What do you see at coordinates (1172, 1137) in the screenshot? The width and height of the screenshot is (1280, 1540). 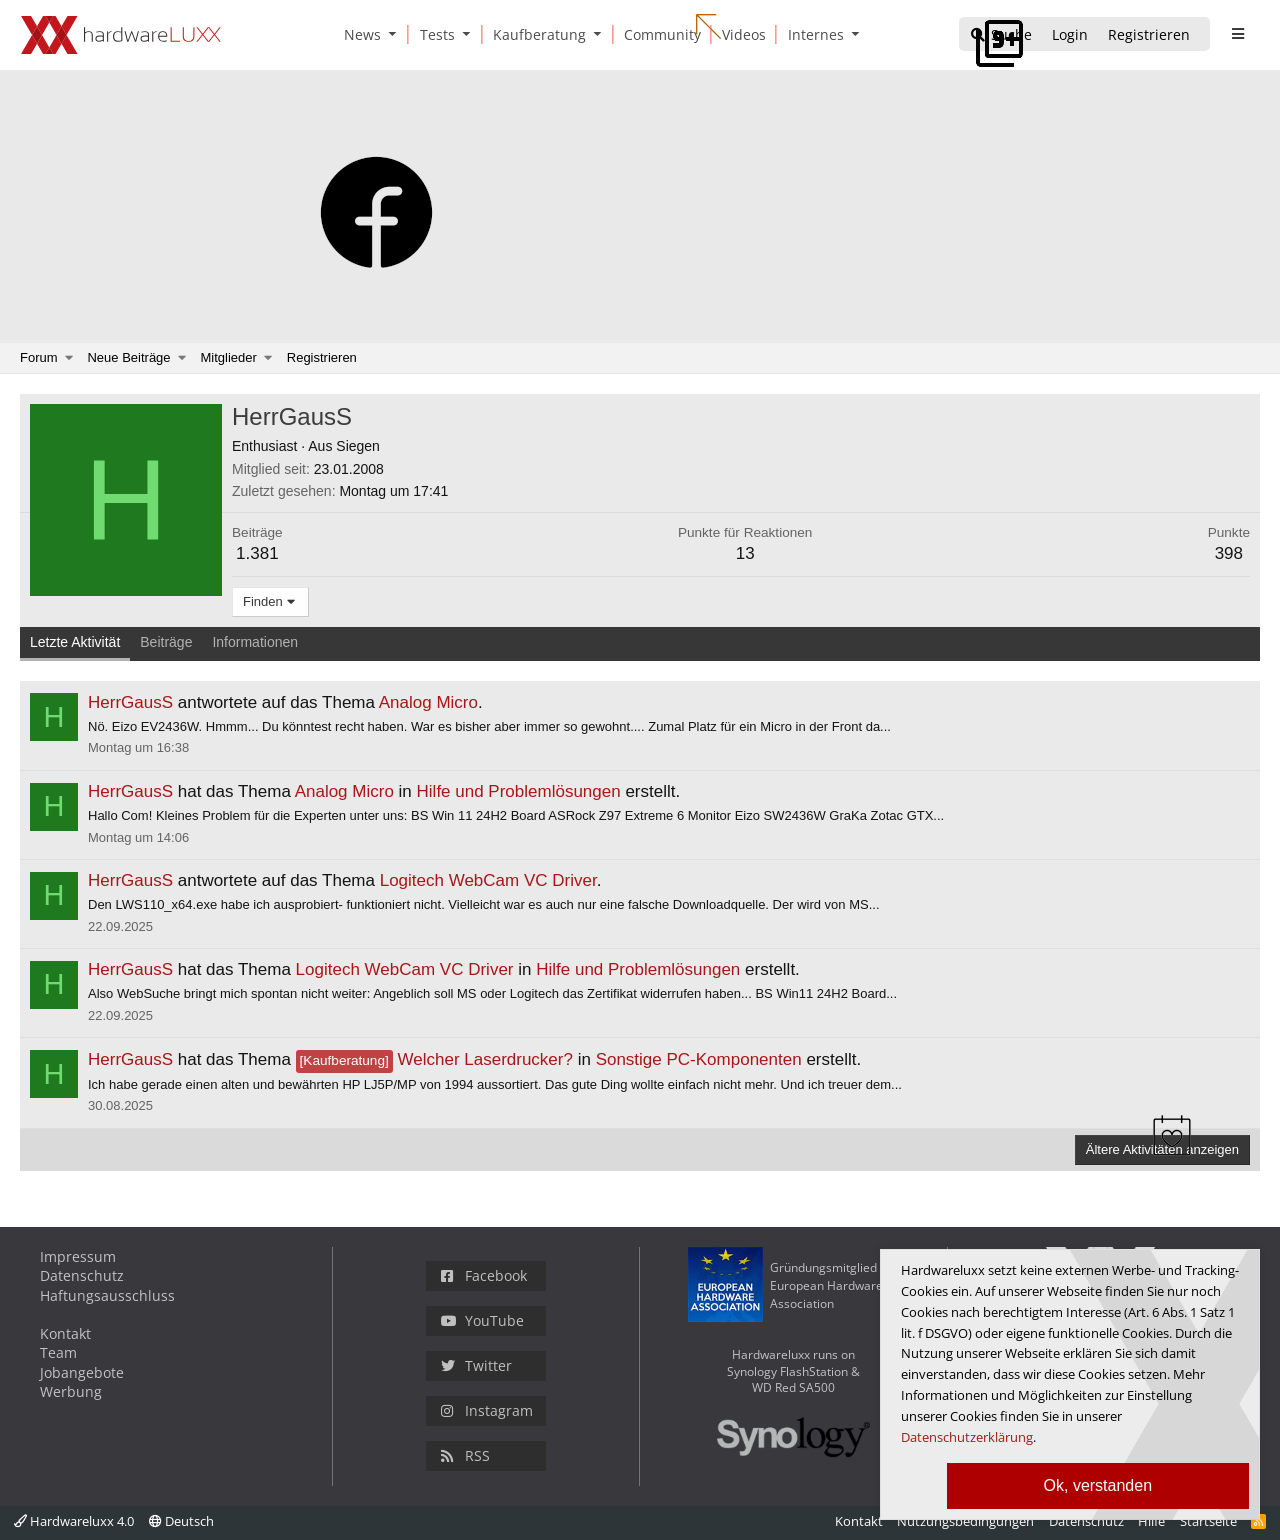 I see `view favorite or loved events` at bounding box center [1172, 1137].